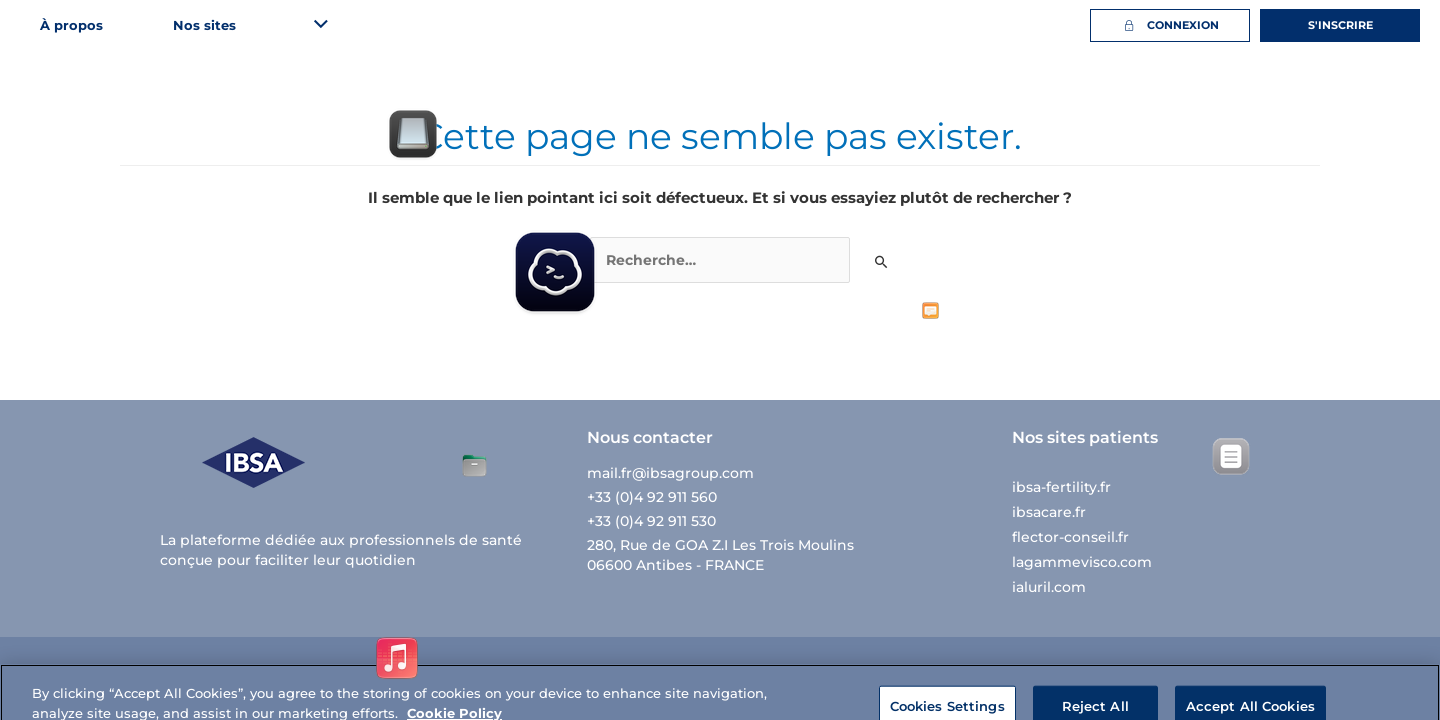 Image resolution: width=1440 pixels, height=720 pixels. What do you see at coordinates (474, 465) in the screenshot?
I see `open the file manager application` at bounding box center [474, 465].